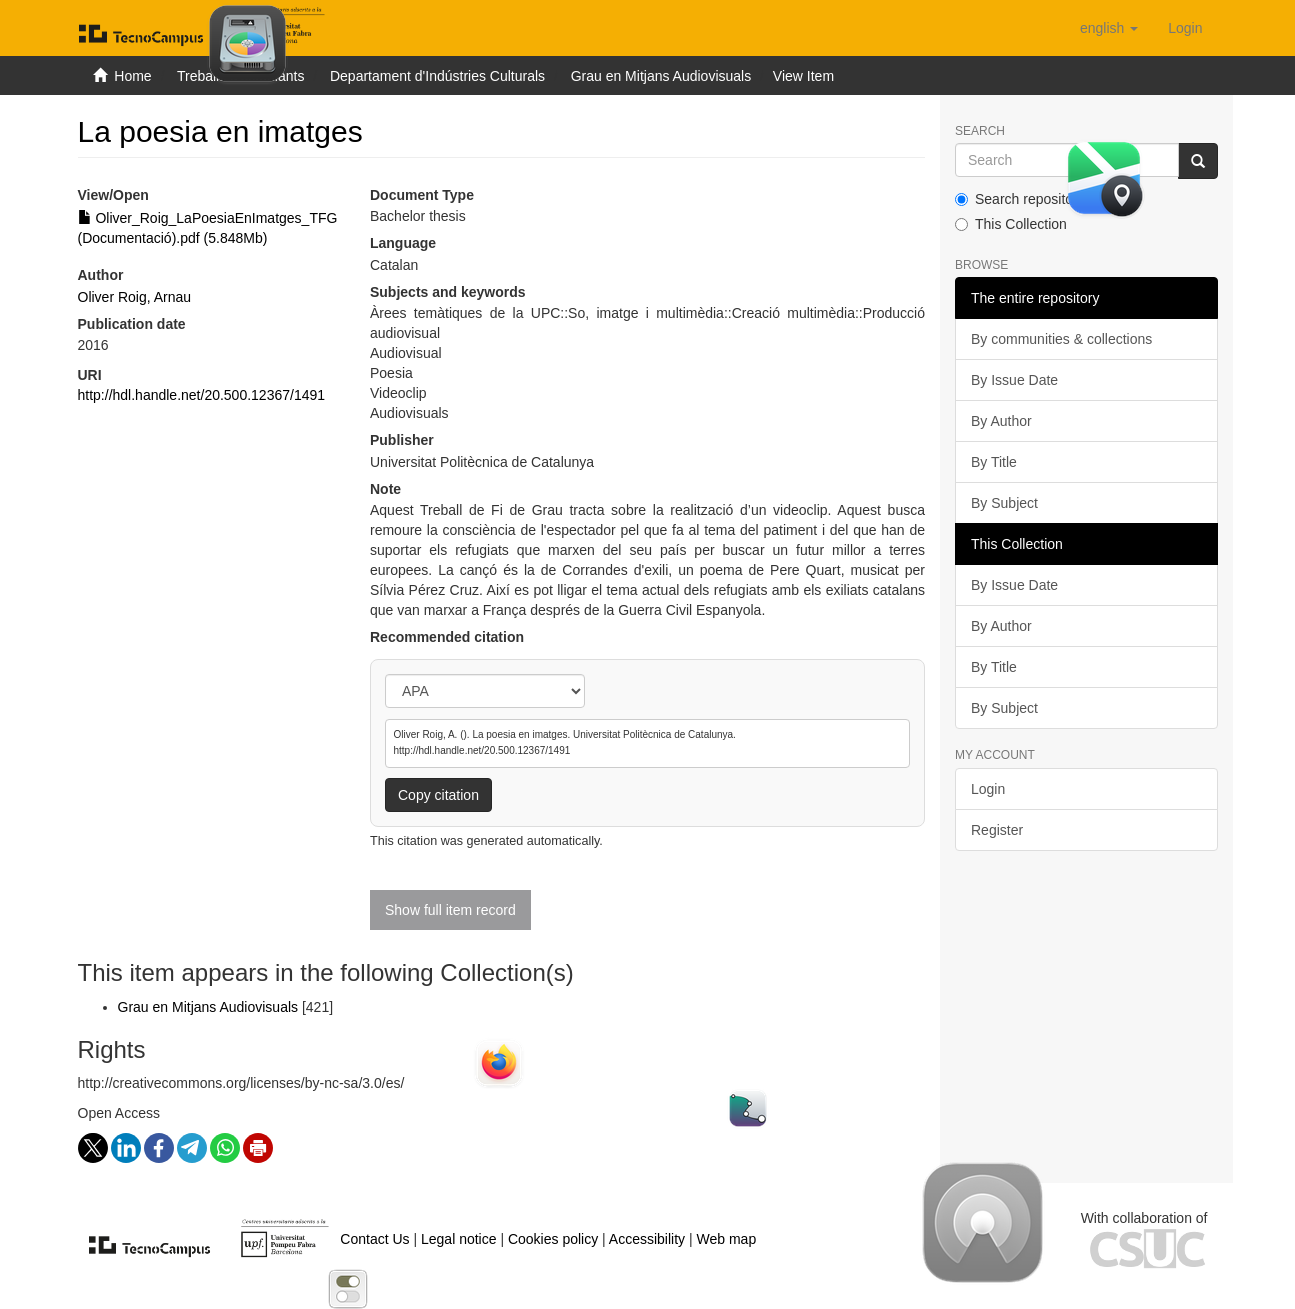 This screenshot has width=1295, height=1309. What do you see at coordinates (499, 1063) in the screenshot?
I see `open firefox web browser` at bounding box center [499, 1063].